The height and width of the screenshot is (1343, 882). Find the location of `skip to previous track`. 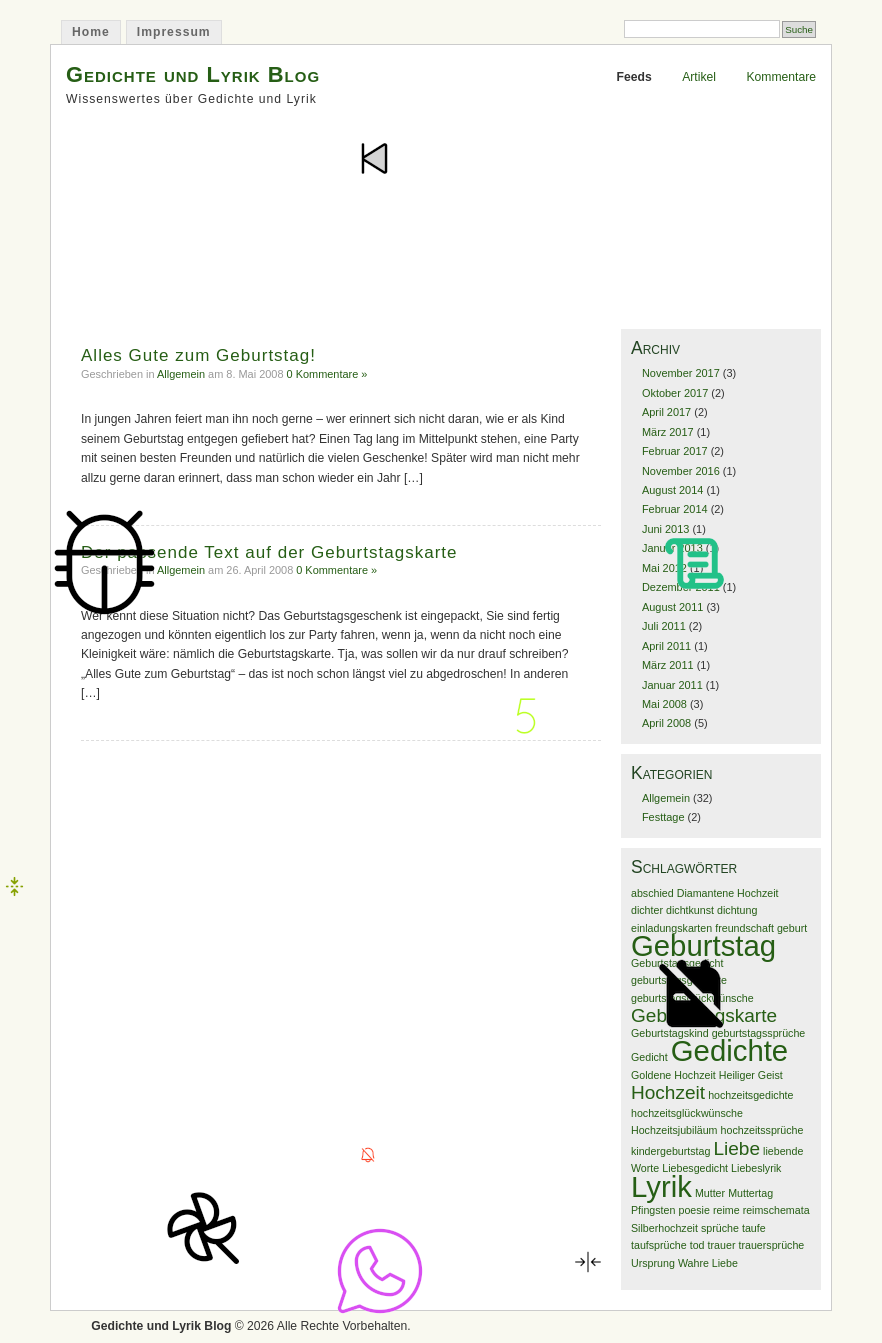

skip to previous track is located at coordinates (374, 158).